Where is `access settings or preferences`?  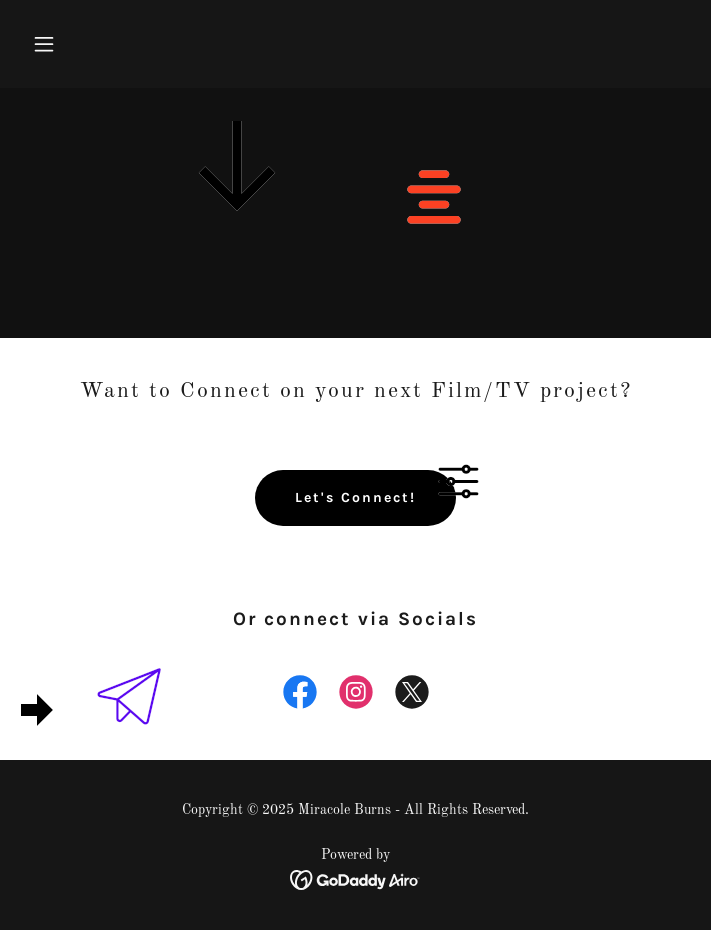
access settings or preferences is located at coordinates (458, 481).